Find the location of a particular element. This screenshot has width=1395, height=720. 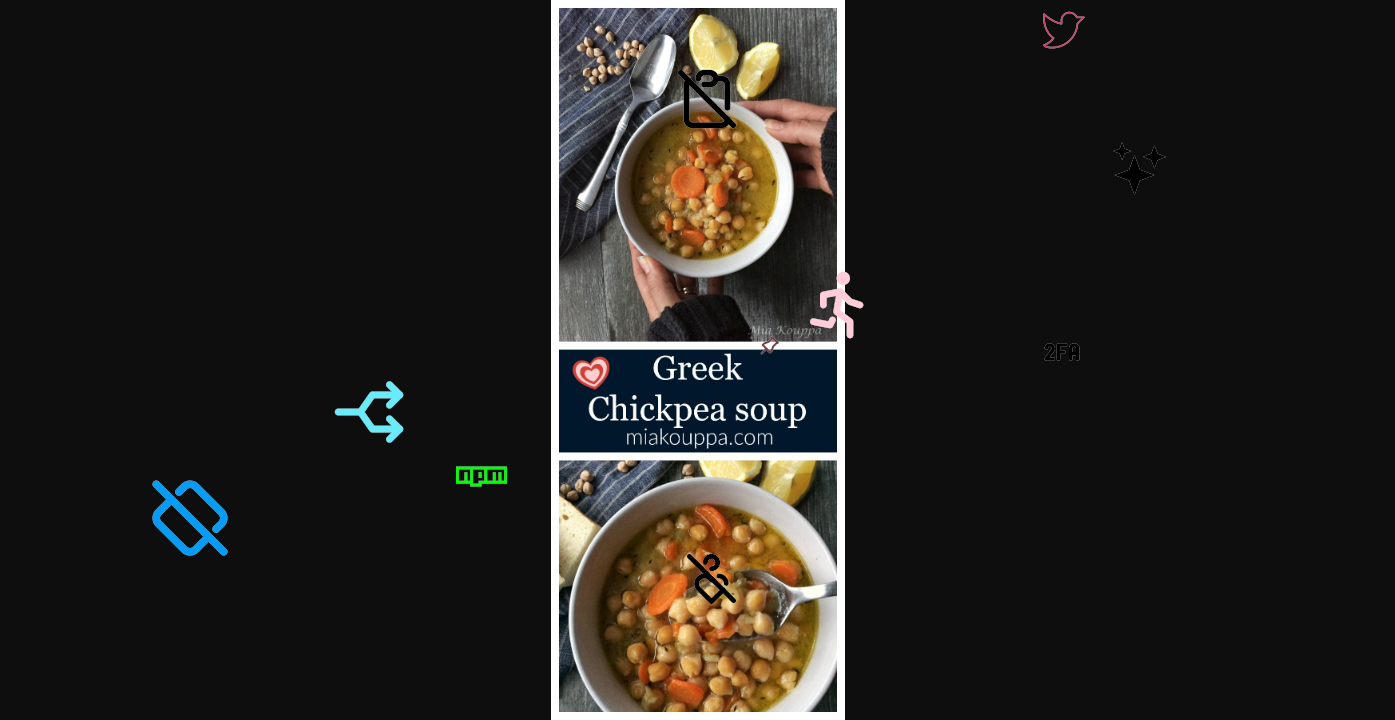

start running or jogging activity is located at coordinates (840, 305).